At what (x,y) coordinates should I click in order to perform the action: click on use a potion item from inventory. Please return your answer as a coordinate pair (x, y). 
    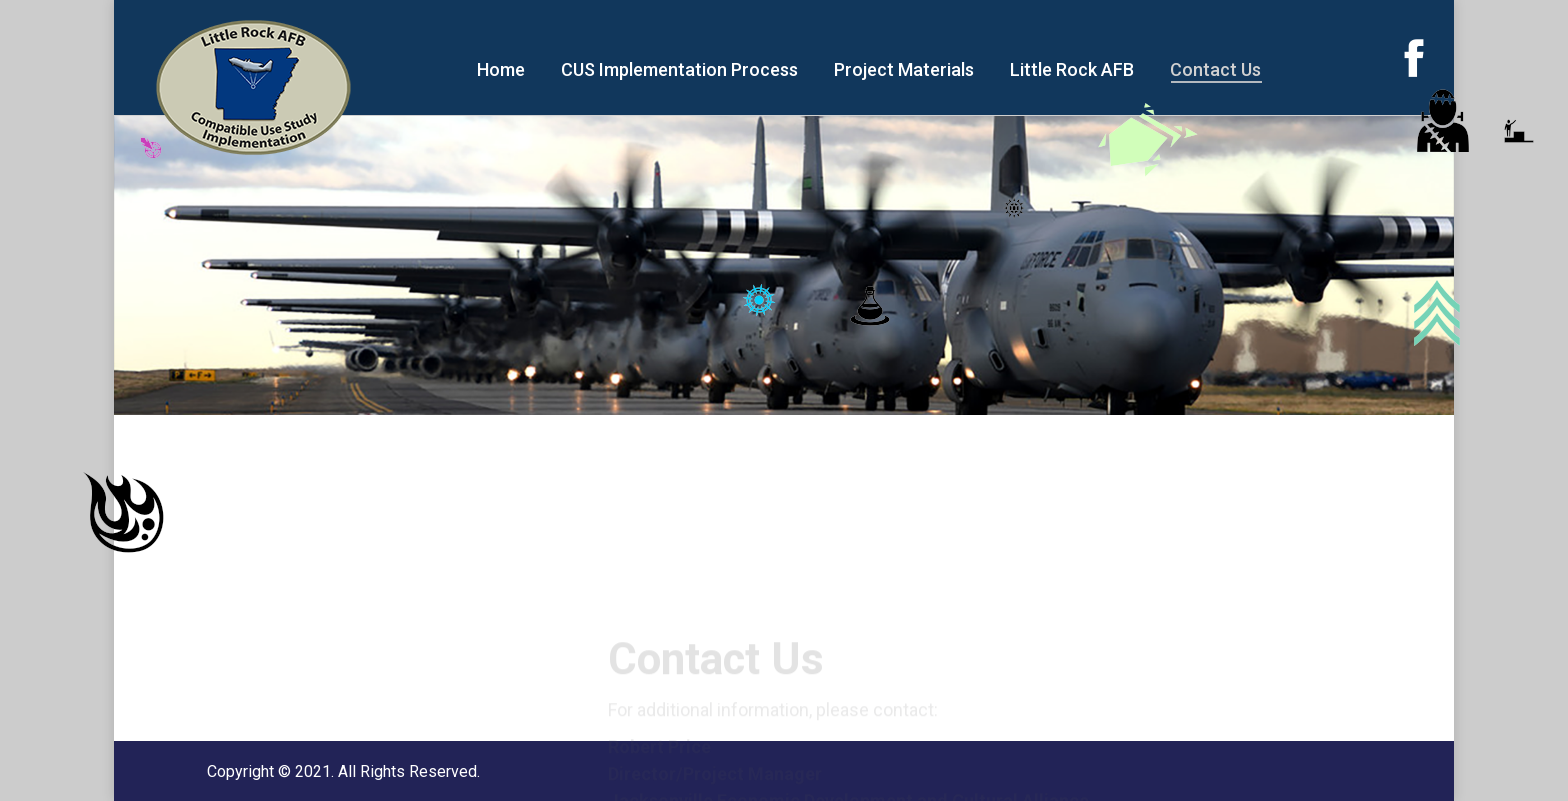
    Looking at the image, I should click on (870, 306).